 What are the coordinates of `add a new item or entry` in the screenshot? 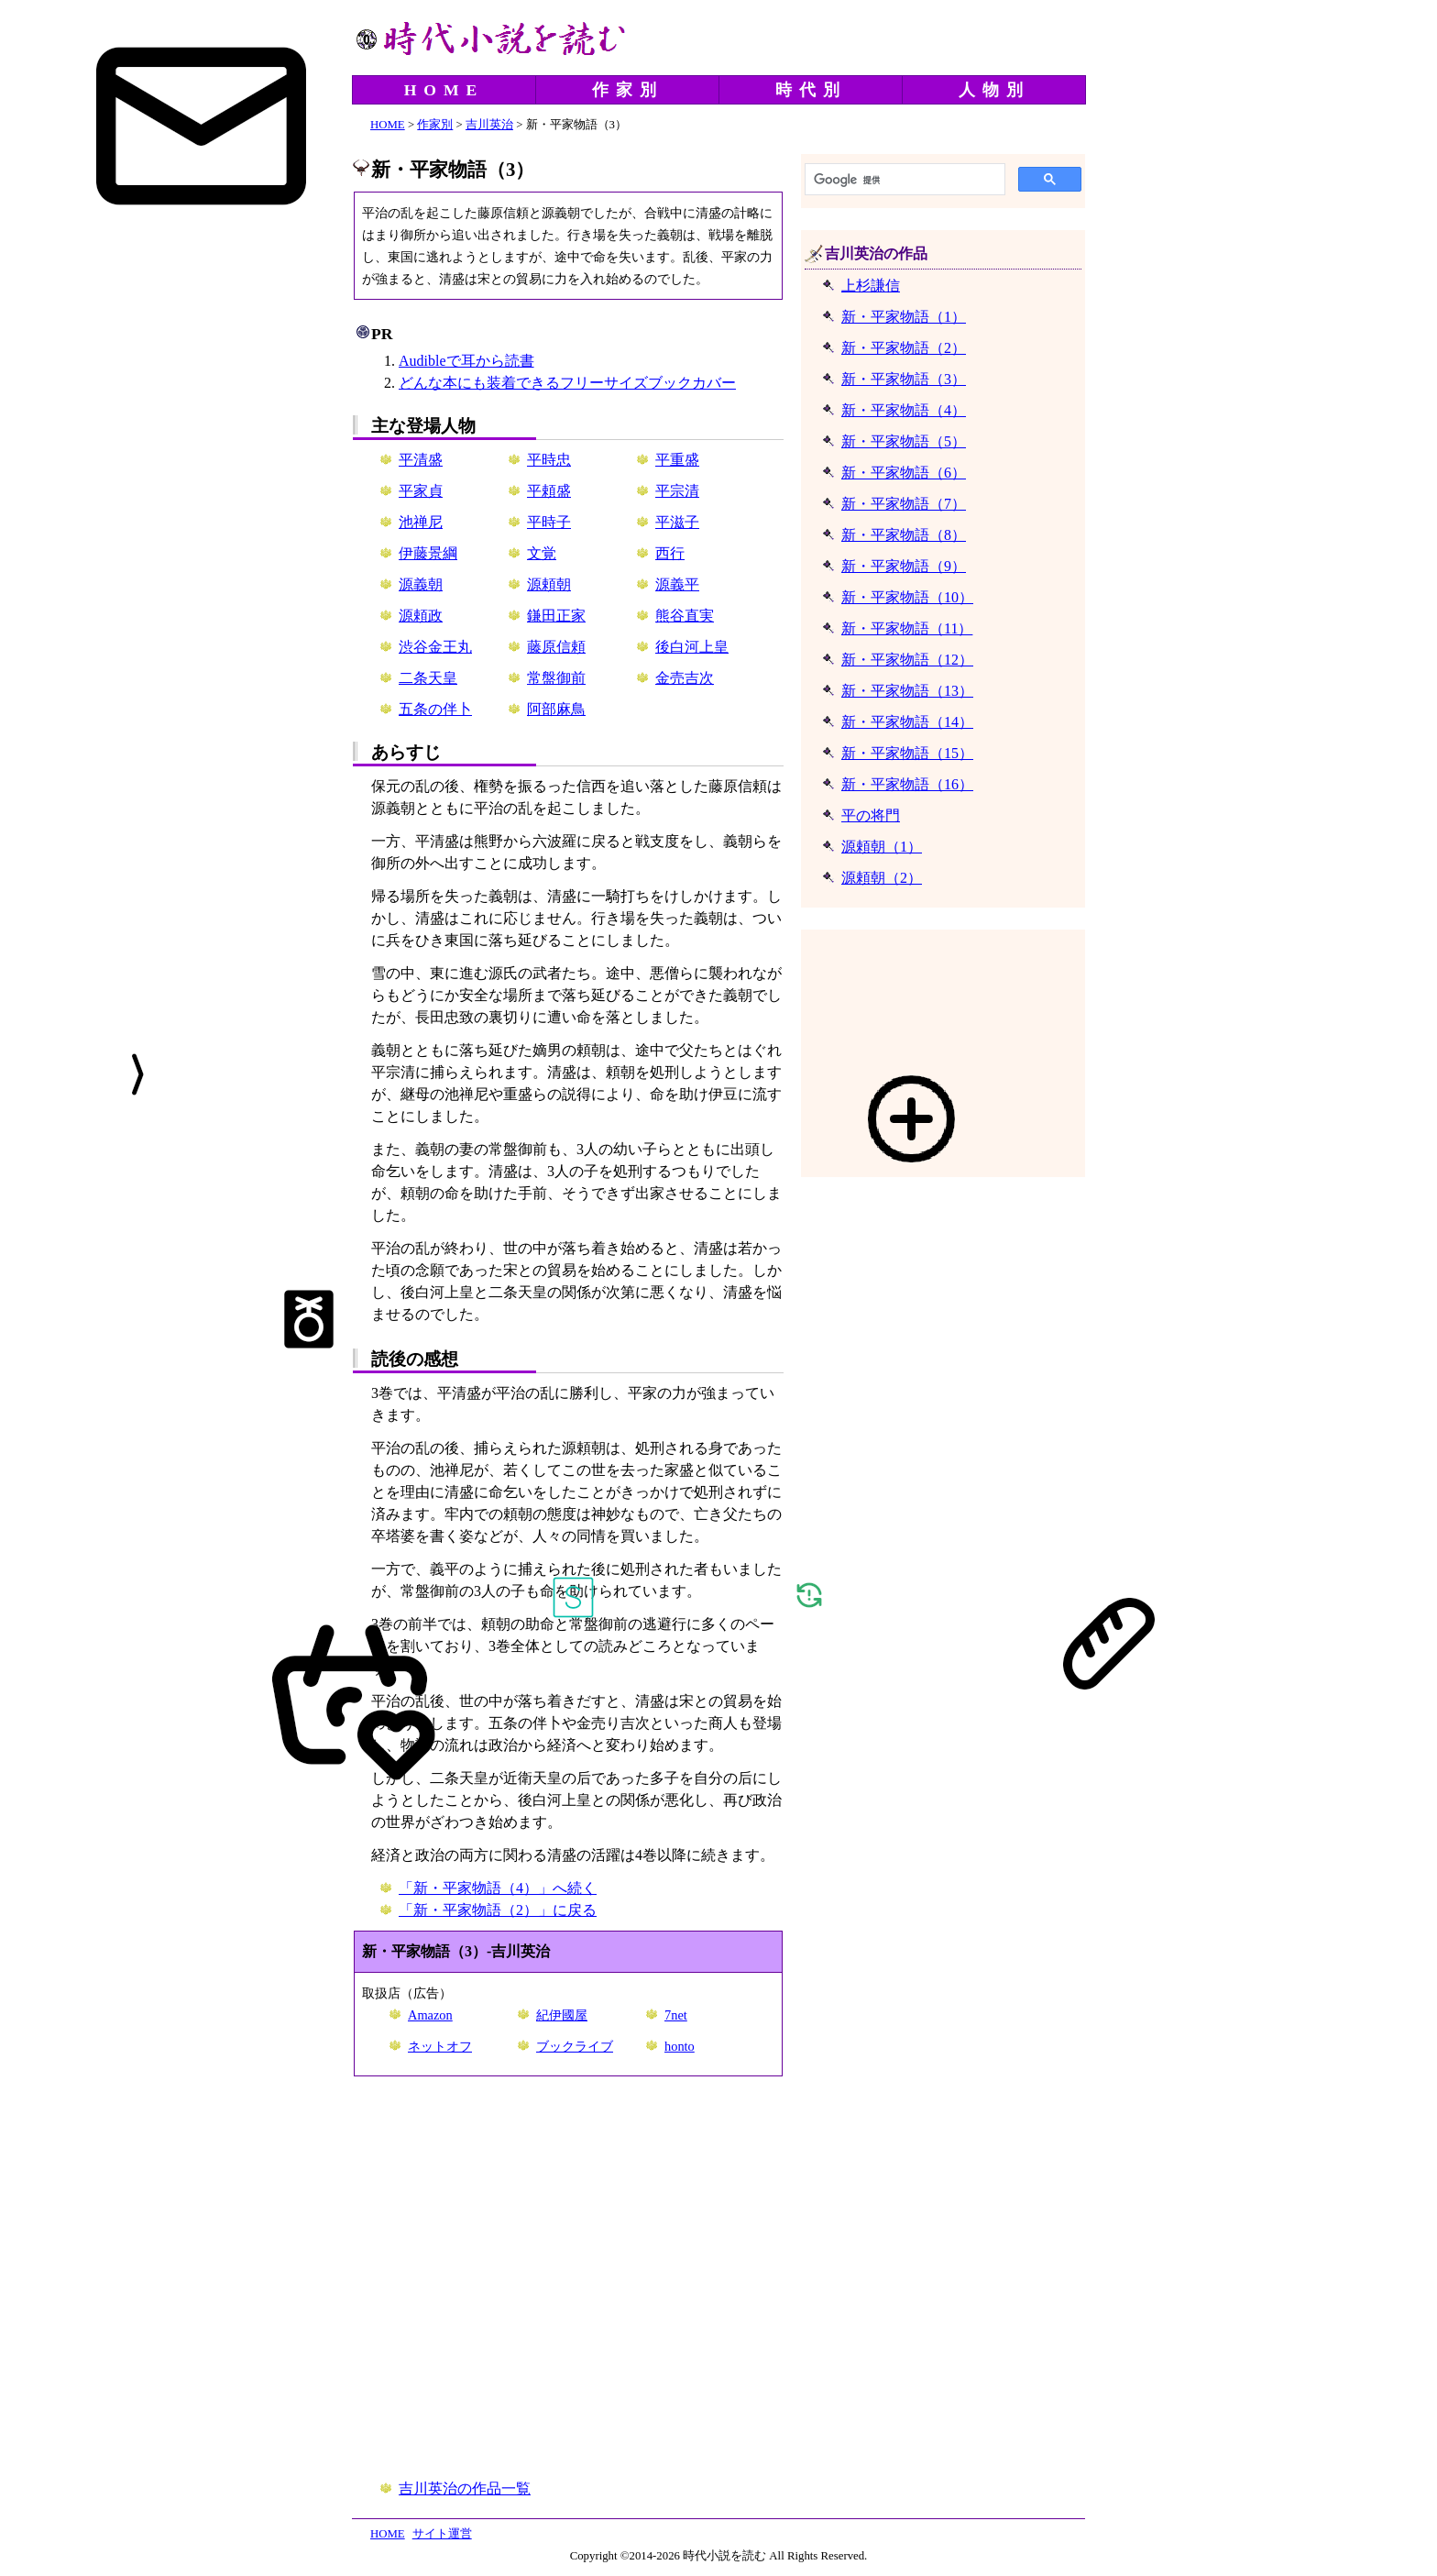 It's located at (911, 1118).